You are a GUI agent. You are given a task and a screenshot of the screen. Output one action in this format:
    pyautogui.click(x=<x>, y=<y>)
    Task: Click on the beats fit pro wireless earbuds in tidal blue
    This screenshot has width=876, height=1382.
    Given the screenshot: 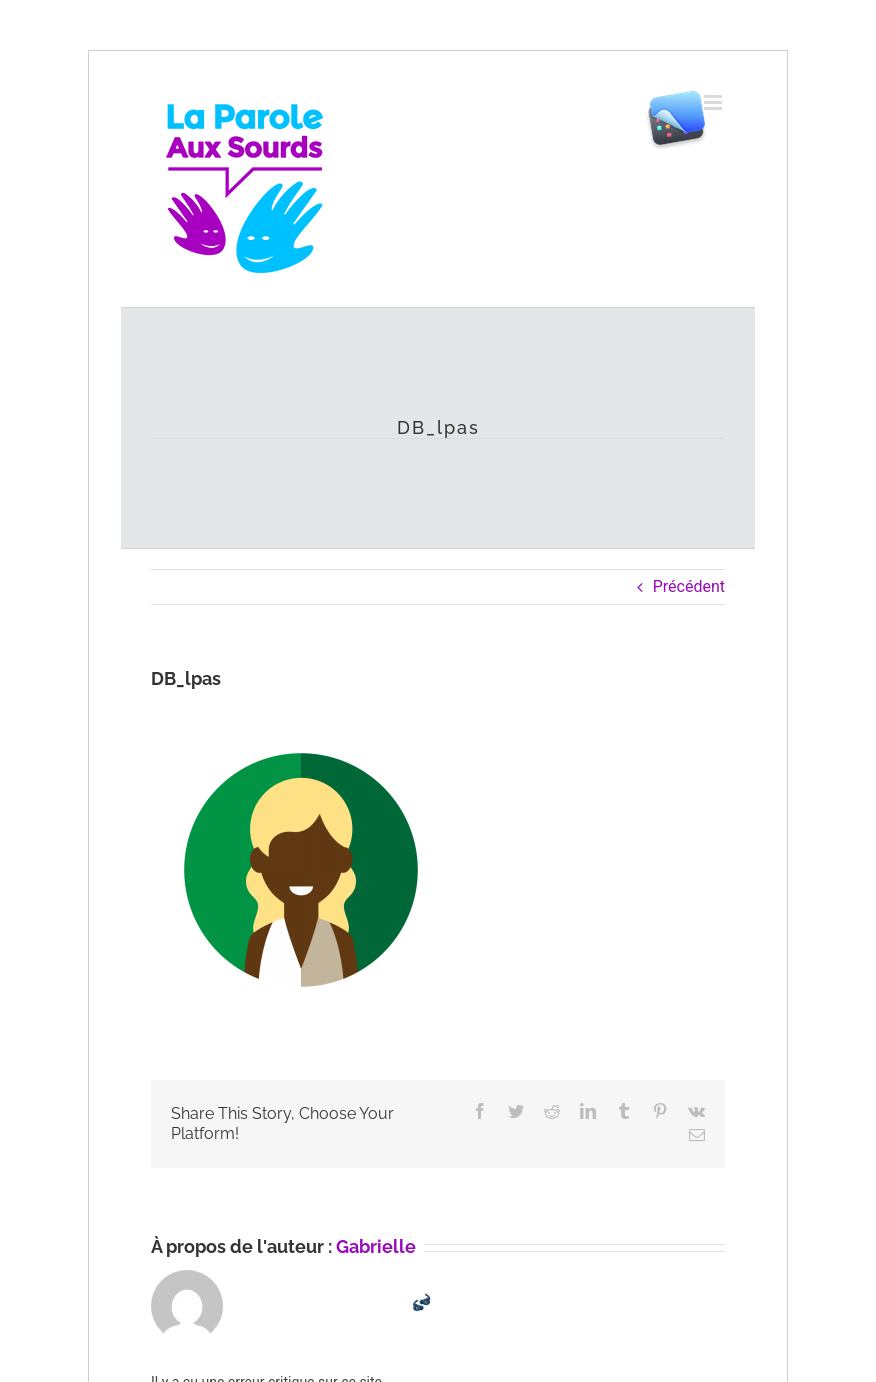 What is the action you would take?
    pyautogui.click(x=421, y=1302)
    